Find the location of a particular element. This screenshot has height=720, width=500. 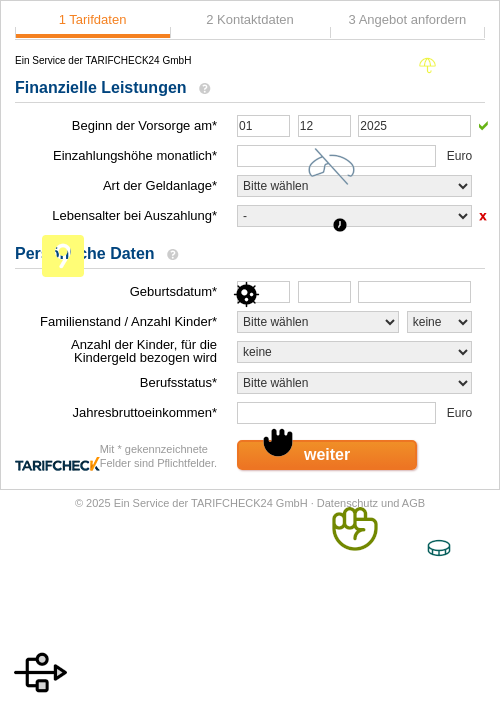

view your coin balance or currency is located at coordinates (439, 548).